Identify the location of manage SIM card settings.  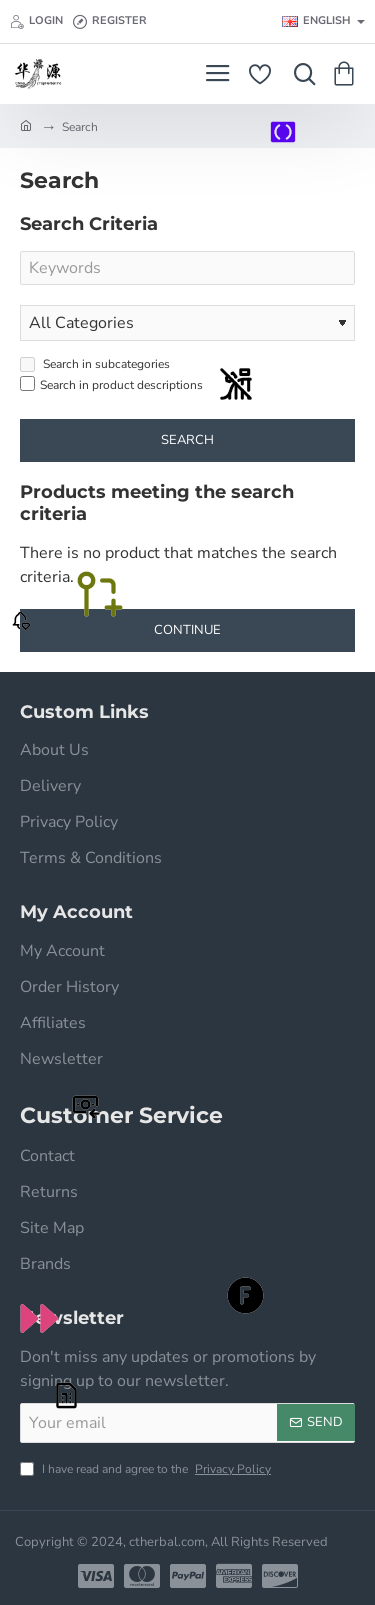
(66, 1395).